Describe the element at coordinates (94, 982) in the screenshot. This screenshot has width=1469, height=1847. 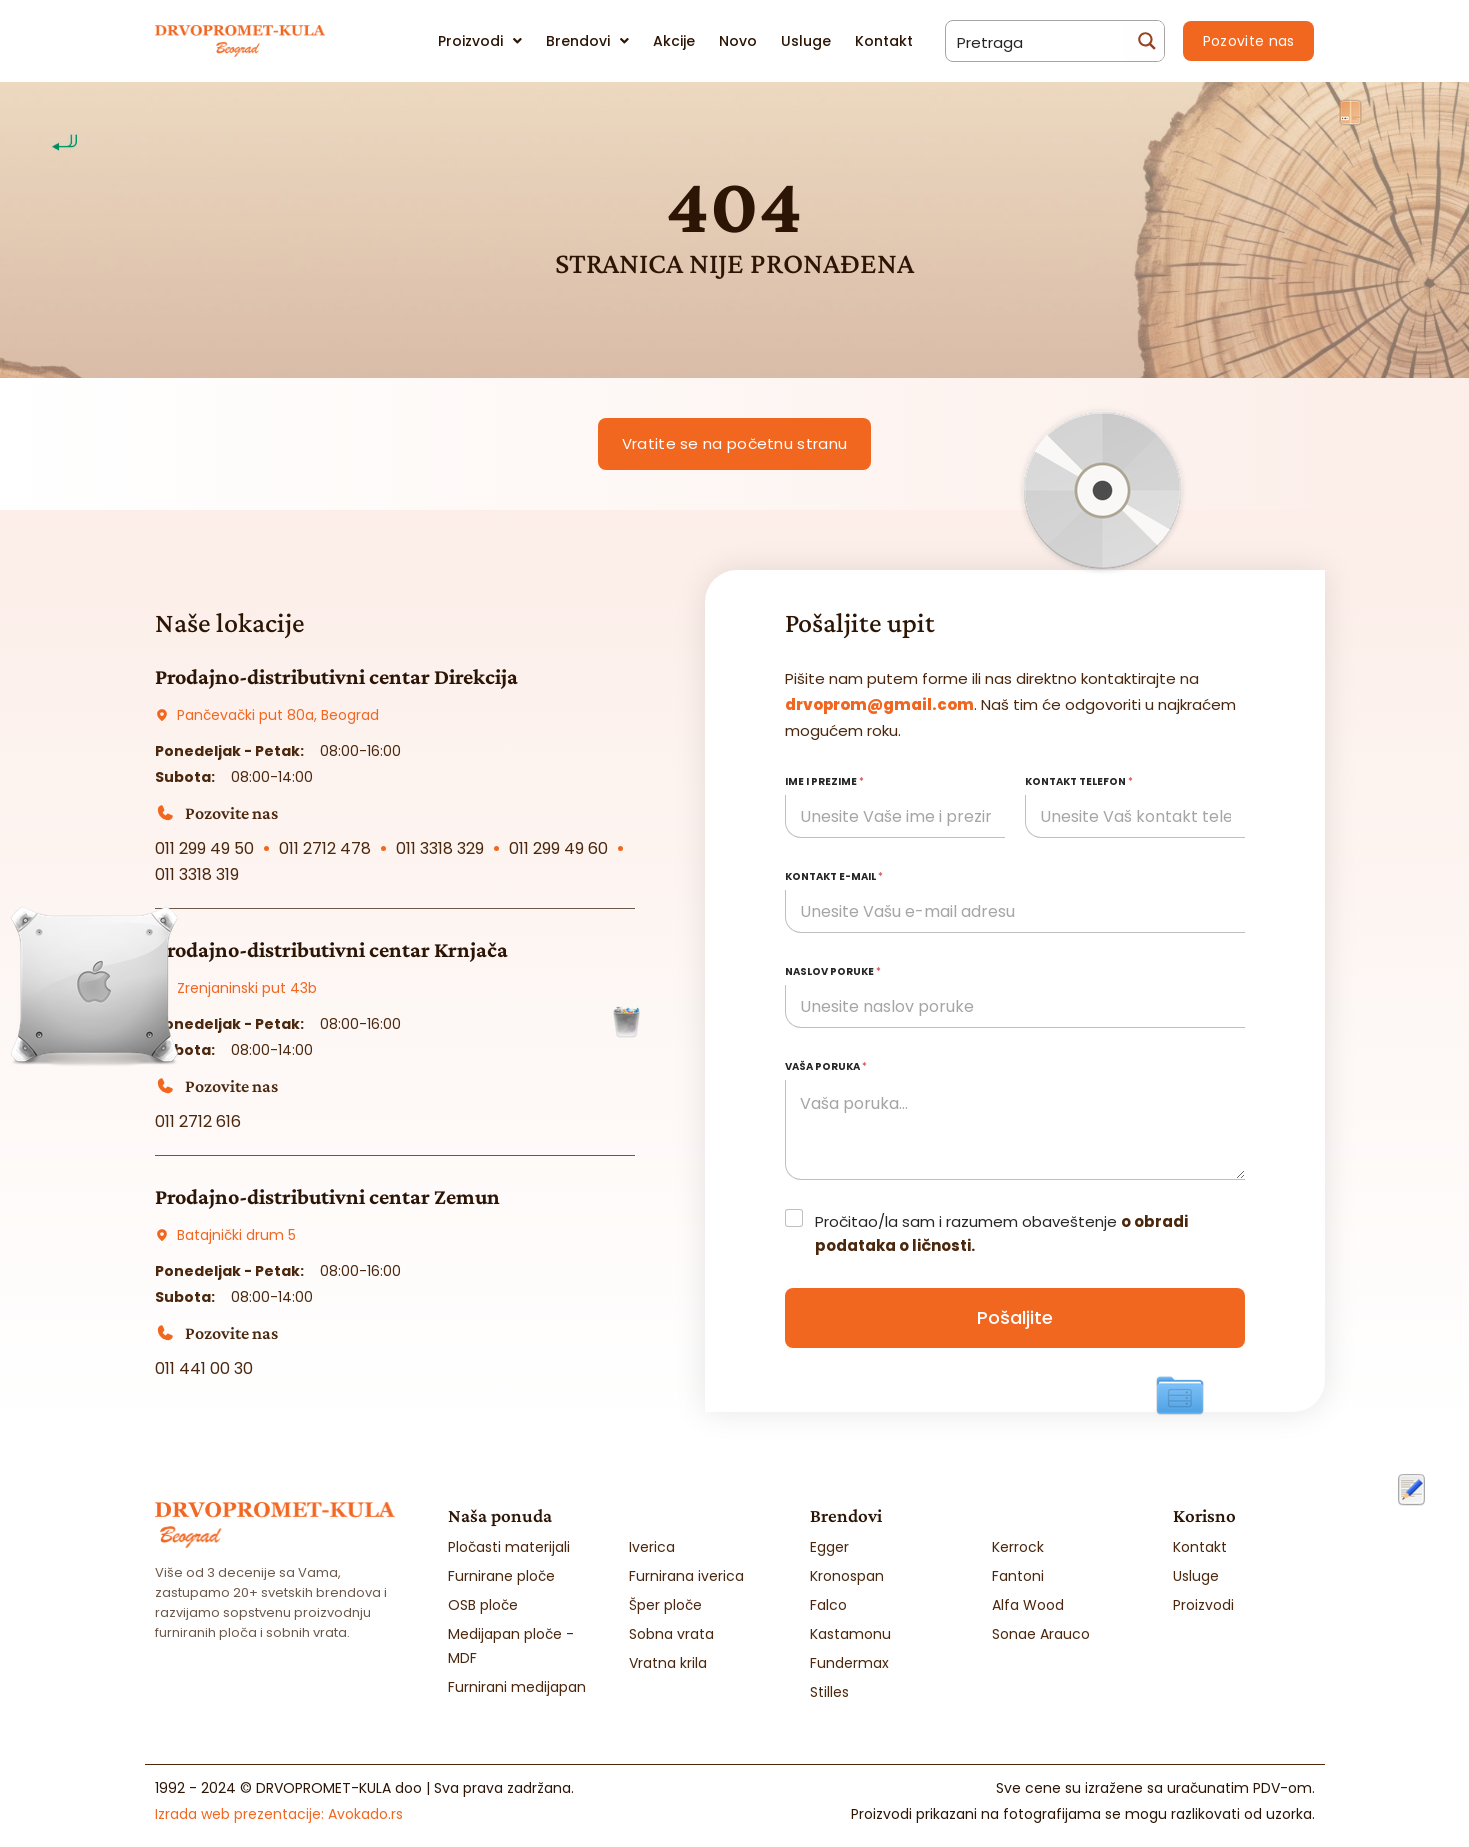
I see `represents a power mac g4 computer in system settings` at that location.